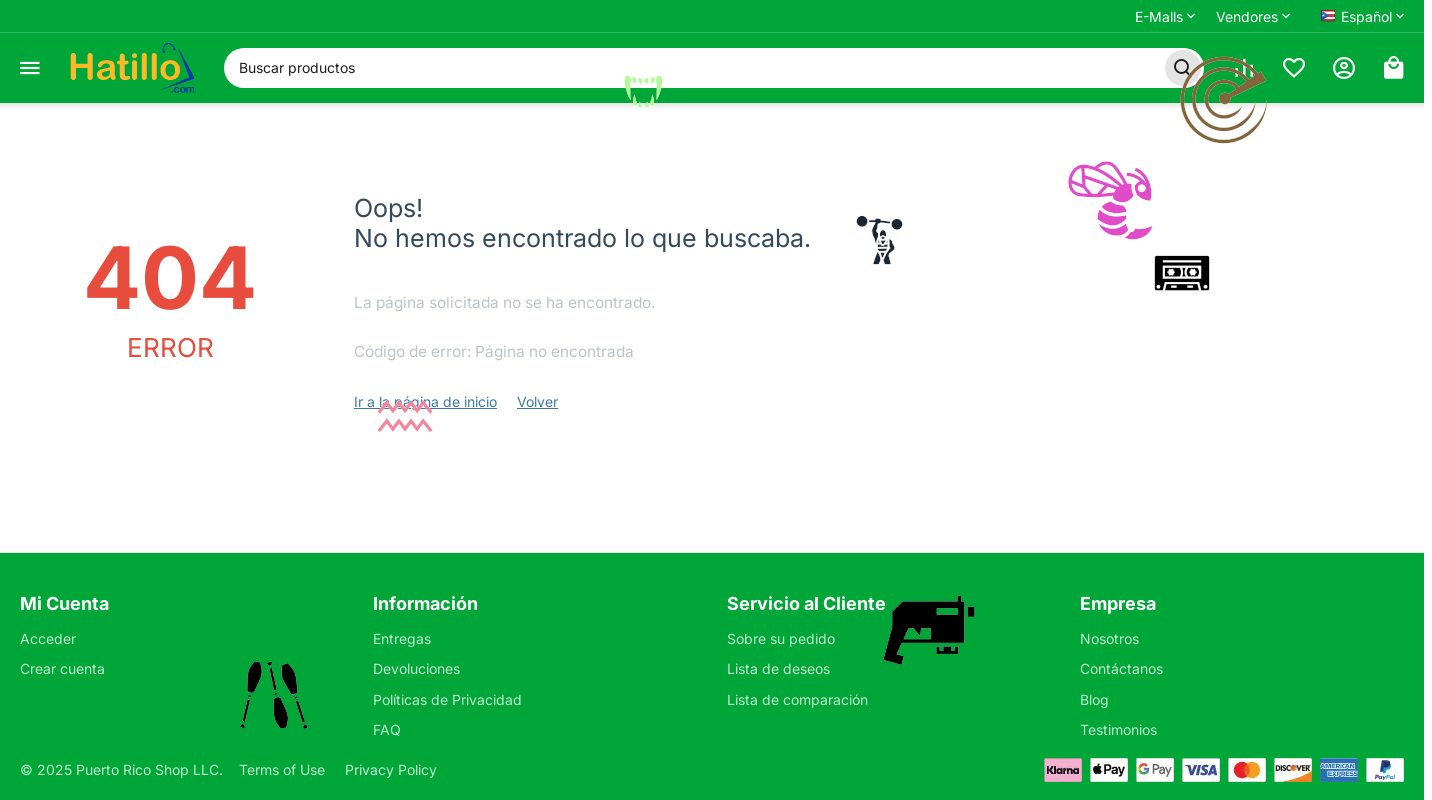 The image size is (1432, 800). Describe the element at coordinates (928, 631) in the screenshot. I see `select bolter weapon in game inventory` at that location.